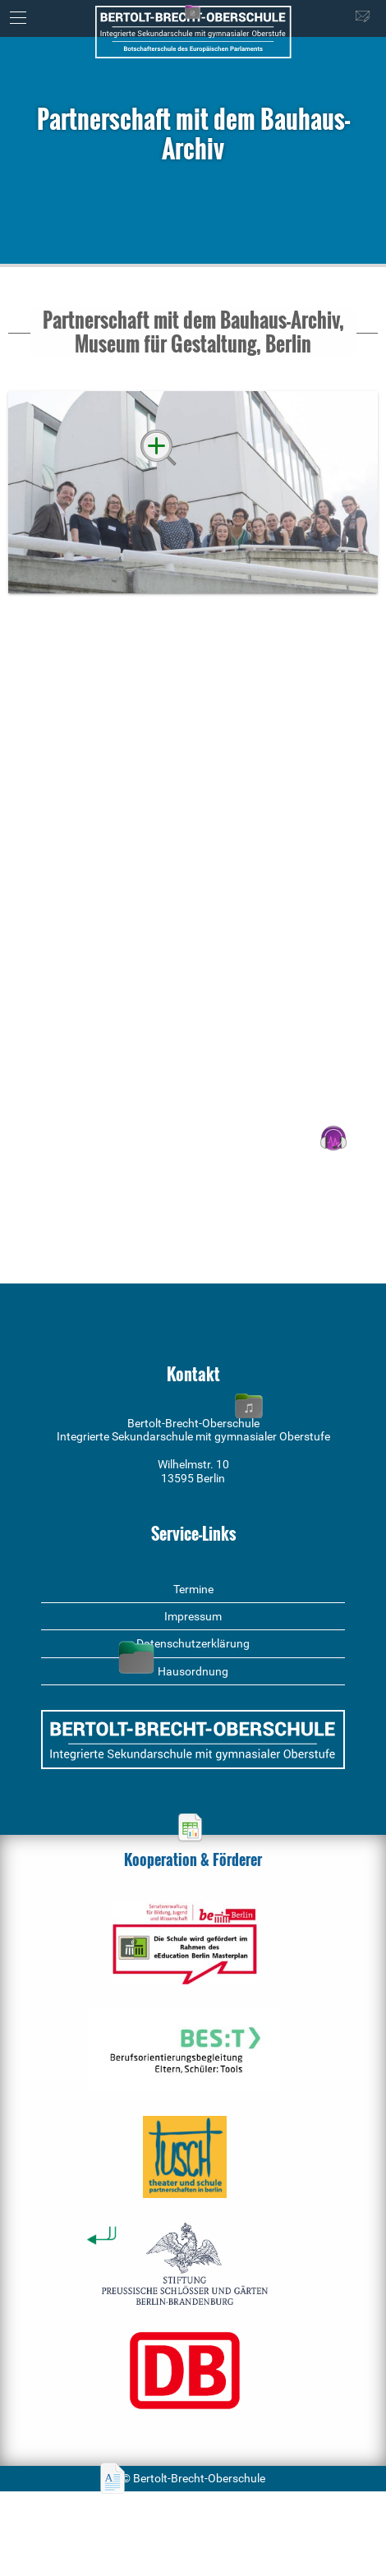 The image size is (386, 2576). What do you see at coordinates (190, 1827) in the screenshot?
I see `open a spreadsheet file` at bounding box center [190, 1827].